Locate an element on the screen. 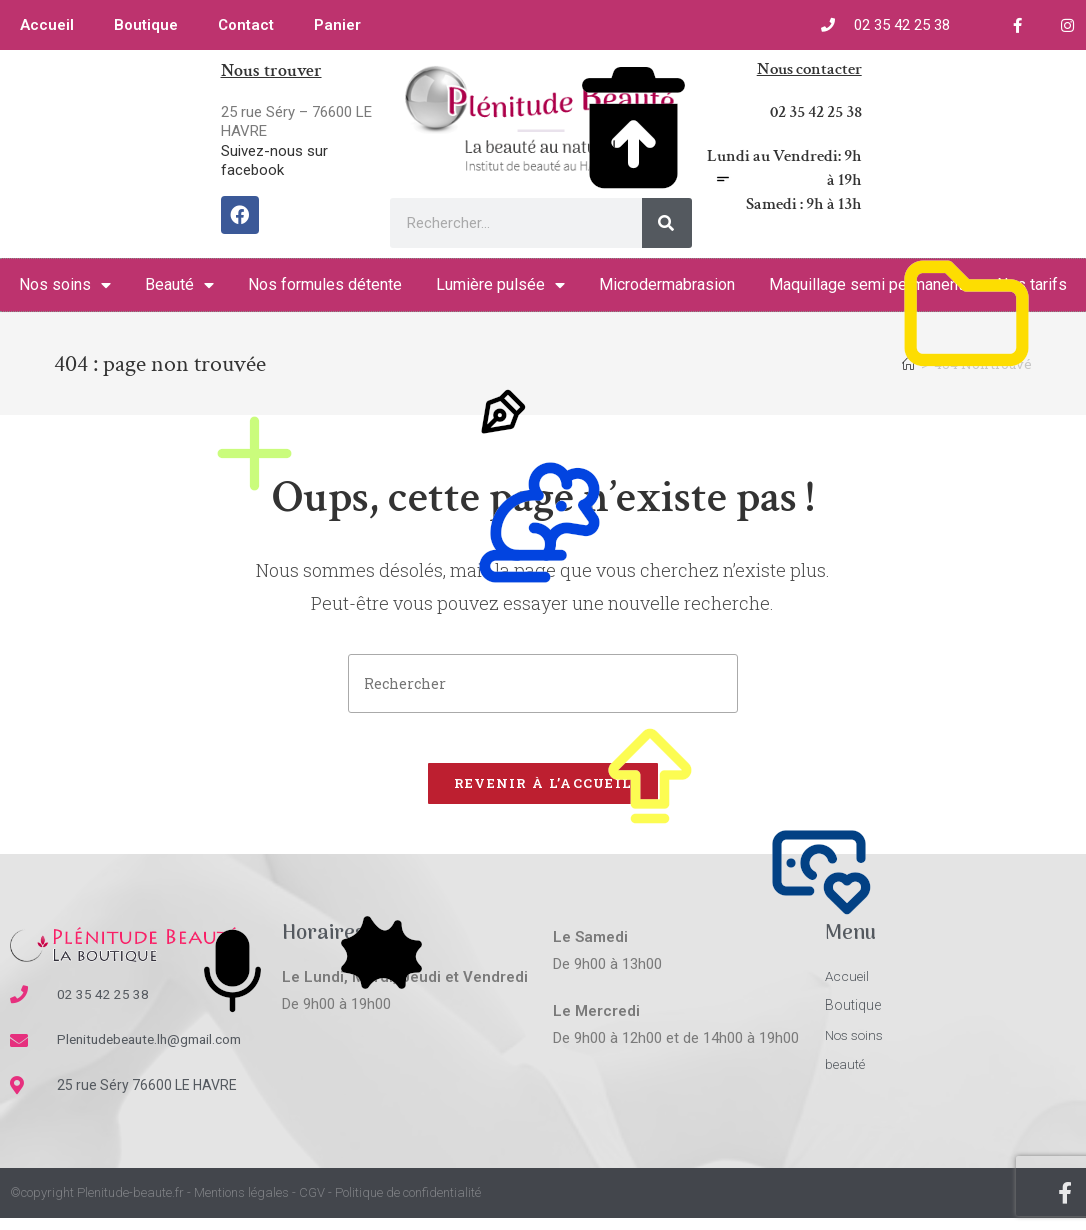 The width and height of the screenshot is (1086, 1230). restore item from trash is located at coordinates (633, 129).